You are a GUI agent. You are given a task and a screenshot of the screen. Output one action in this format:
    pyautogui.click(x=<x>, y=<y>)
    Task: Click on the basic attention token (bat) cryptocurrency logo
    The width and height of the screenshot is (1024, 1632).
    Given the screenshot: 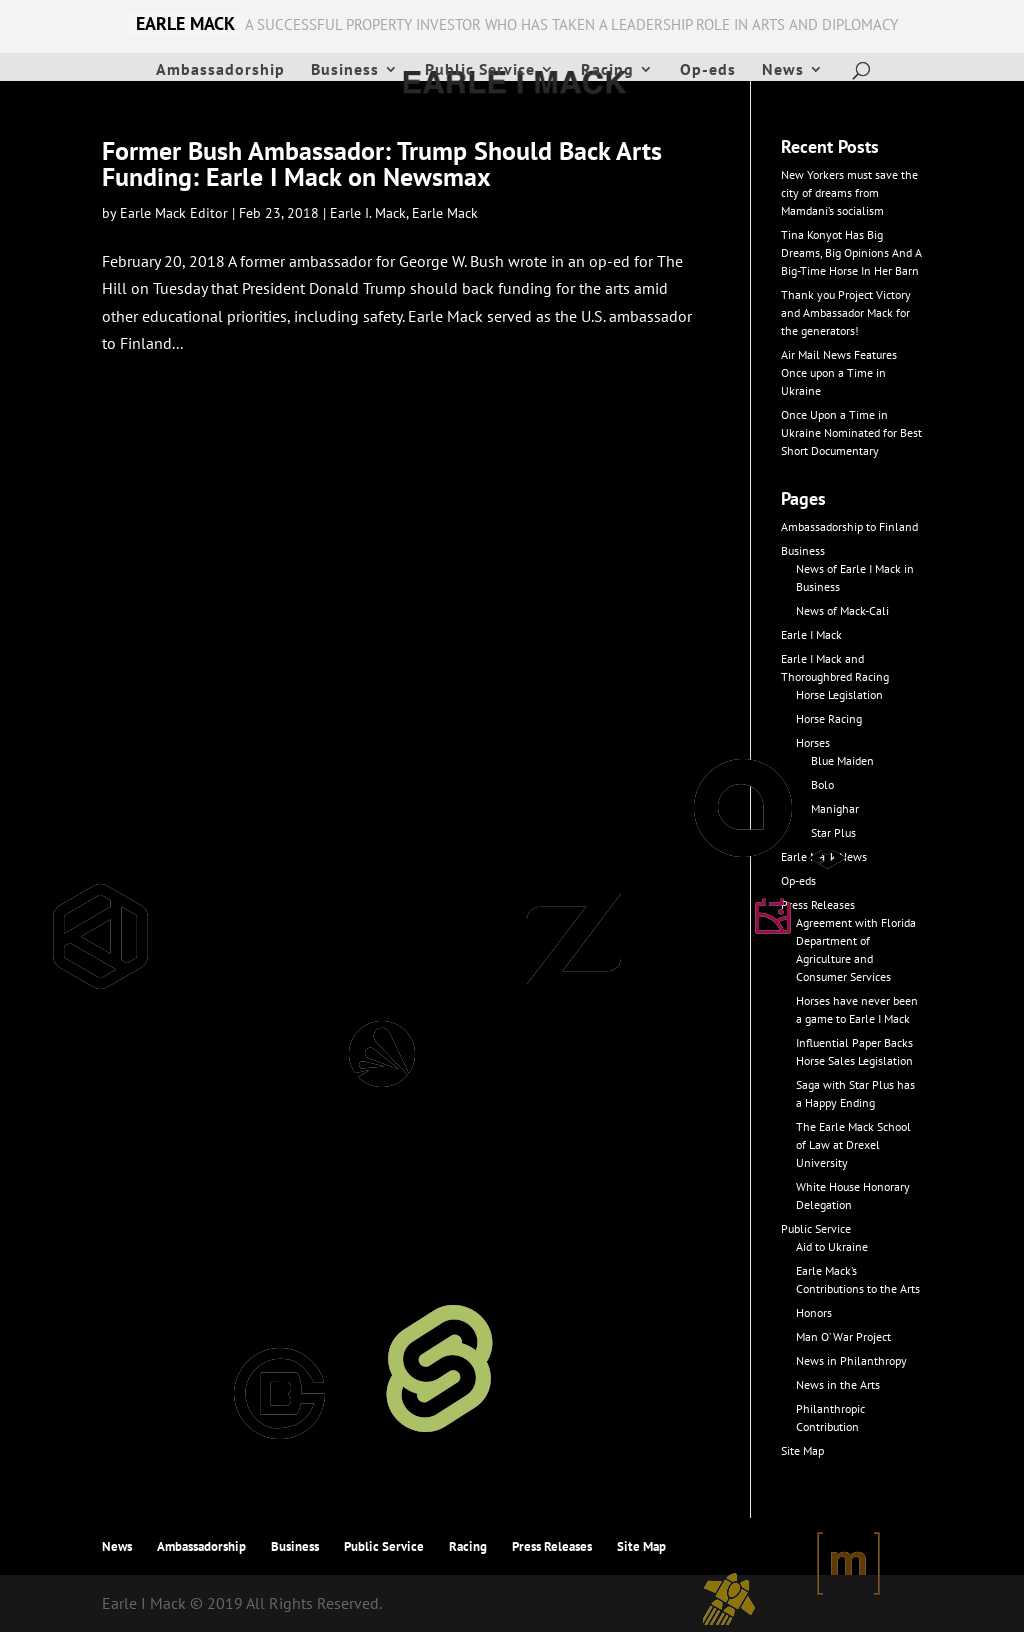 What is the action you would take?
    pyautogui.click(x=827, y=859)
    